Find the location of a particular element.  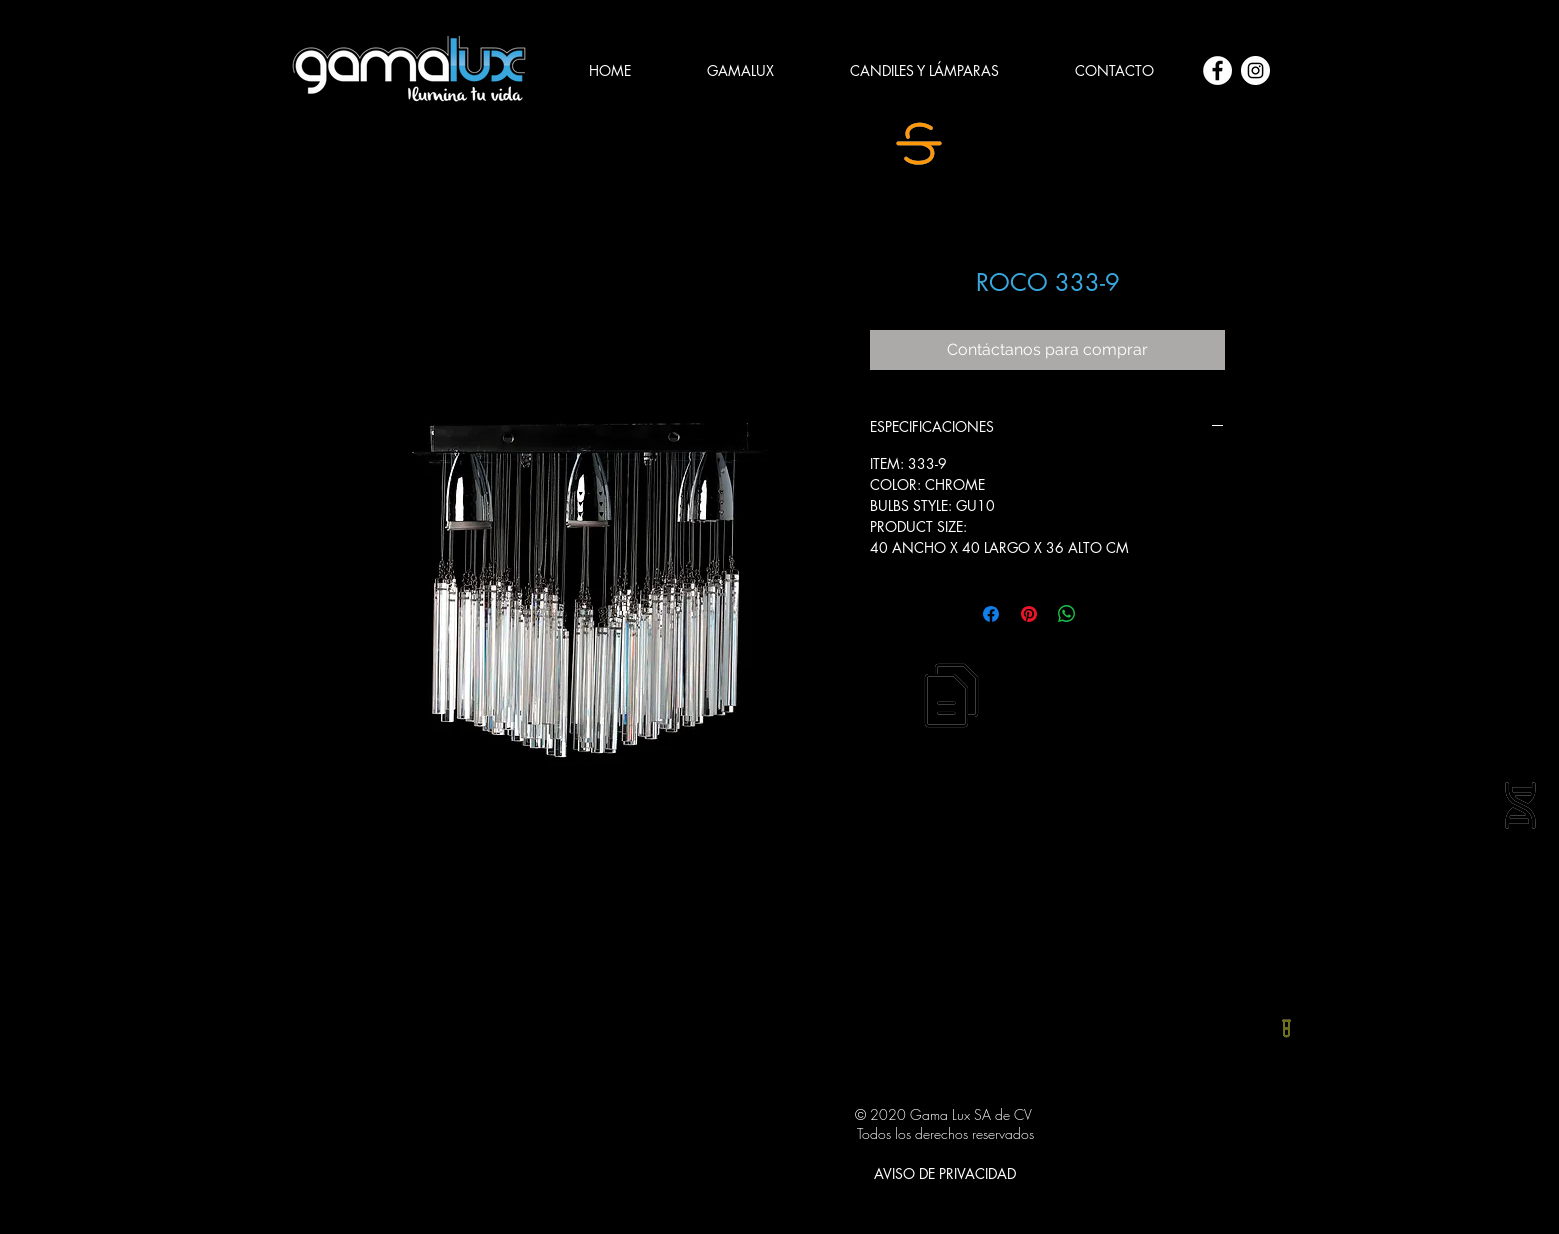

apply strikethrough formatting to selected text is located at coordinates (919, 144).